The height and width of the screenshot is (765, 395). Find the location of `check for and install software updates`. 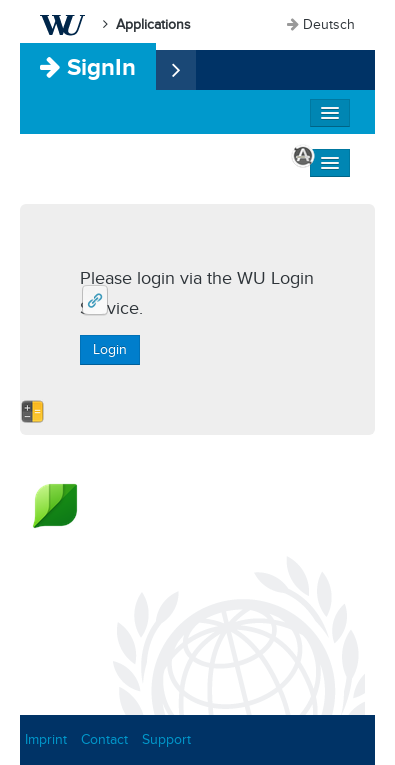

check for and install software updates is located at coordinates (303, 156).